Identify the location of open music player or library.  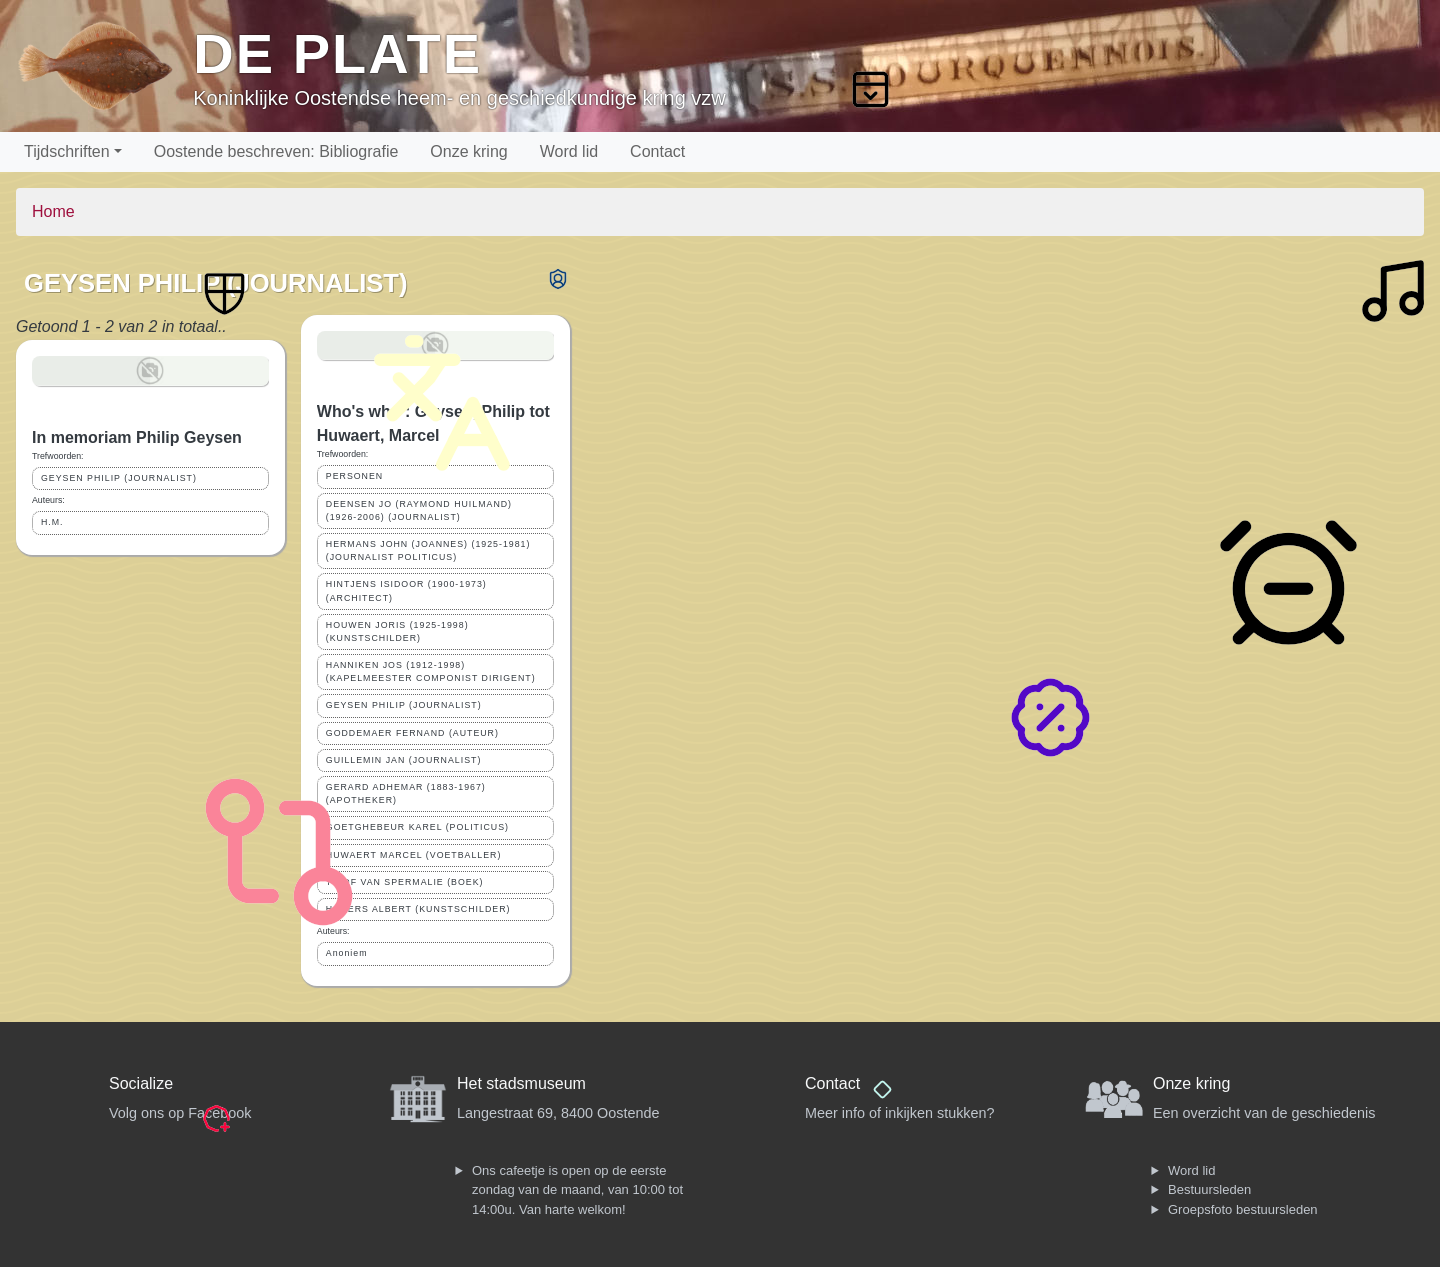
(1393, 291).